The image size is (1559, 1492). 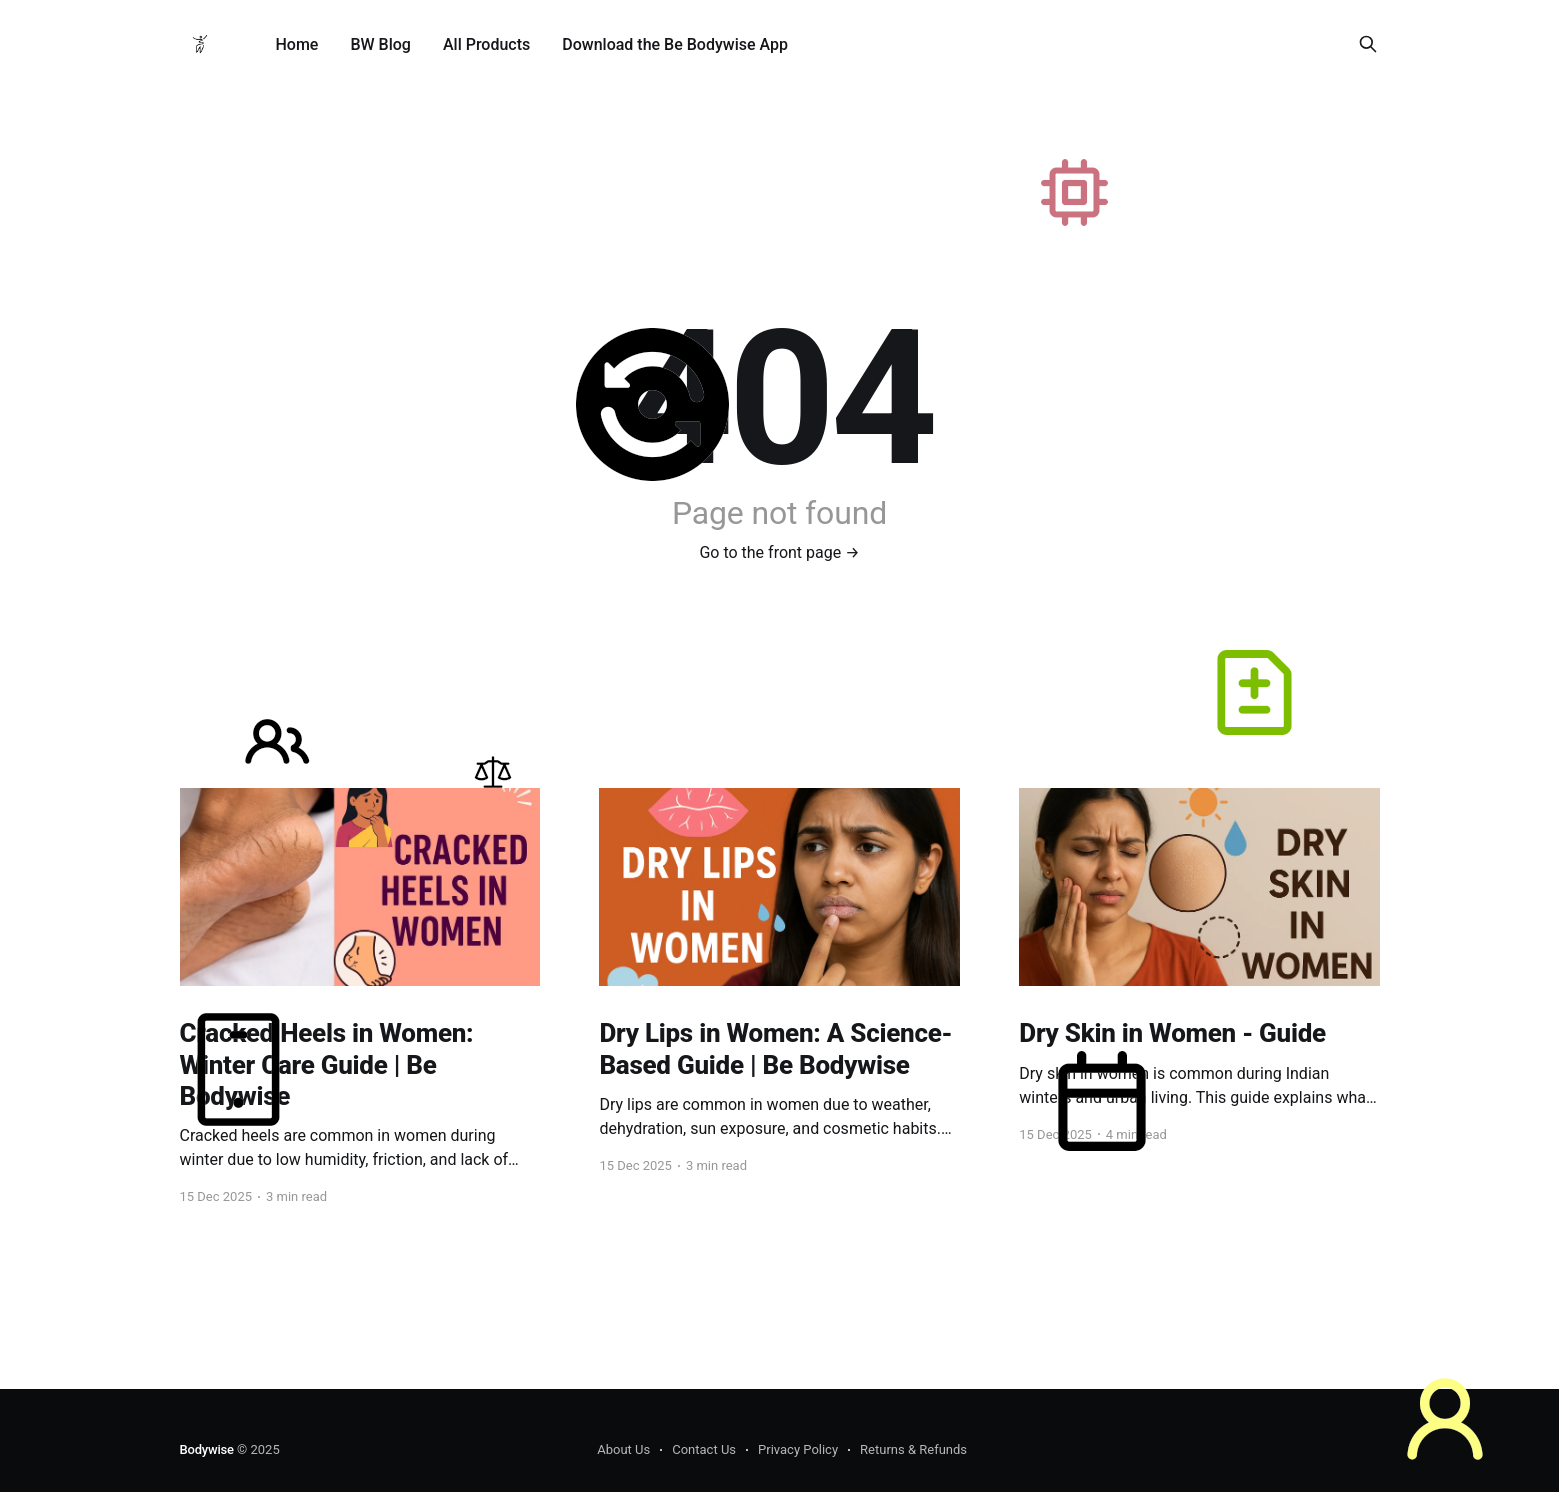 I want to click on view license or legal information, so click(x=493, y=772).